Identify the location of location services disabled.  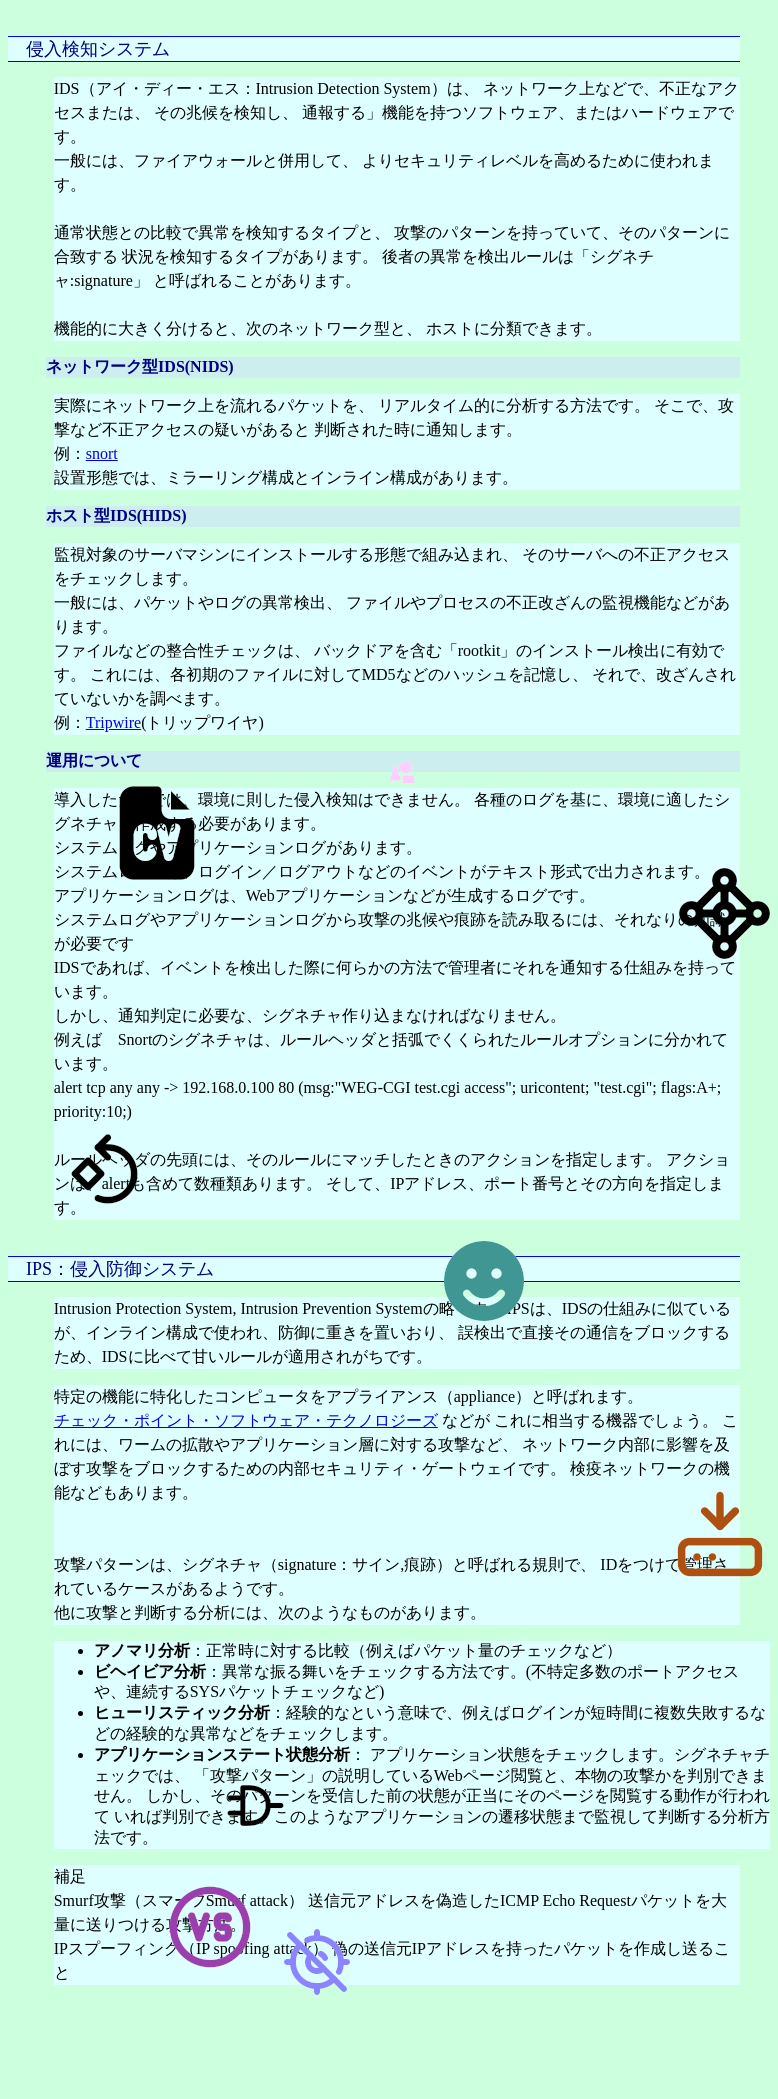
(317, 1962).